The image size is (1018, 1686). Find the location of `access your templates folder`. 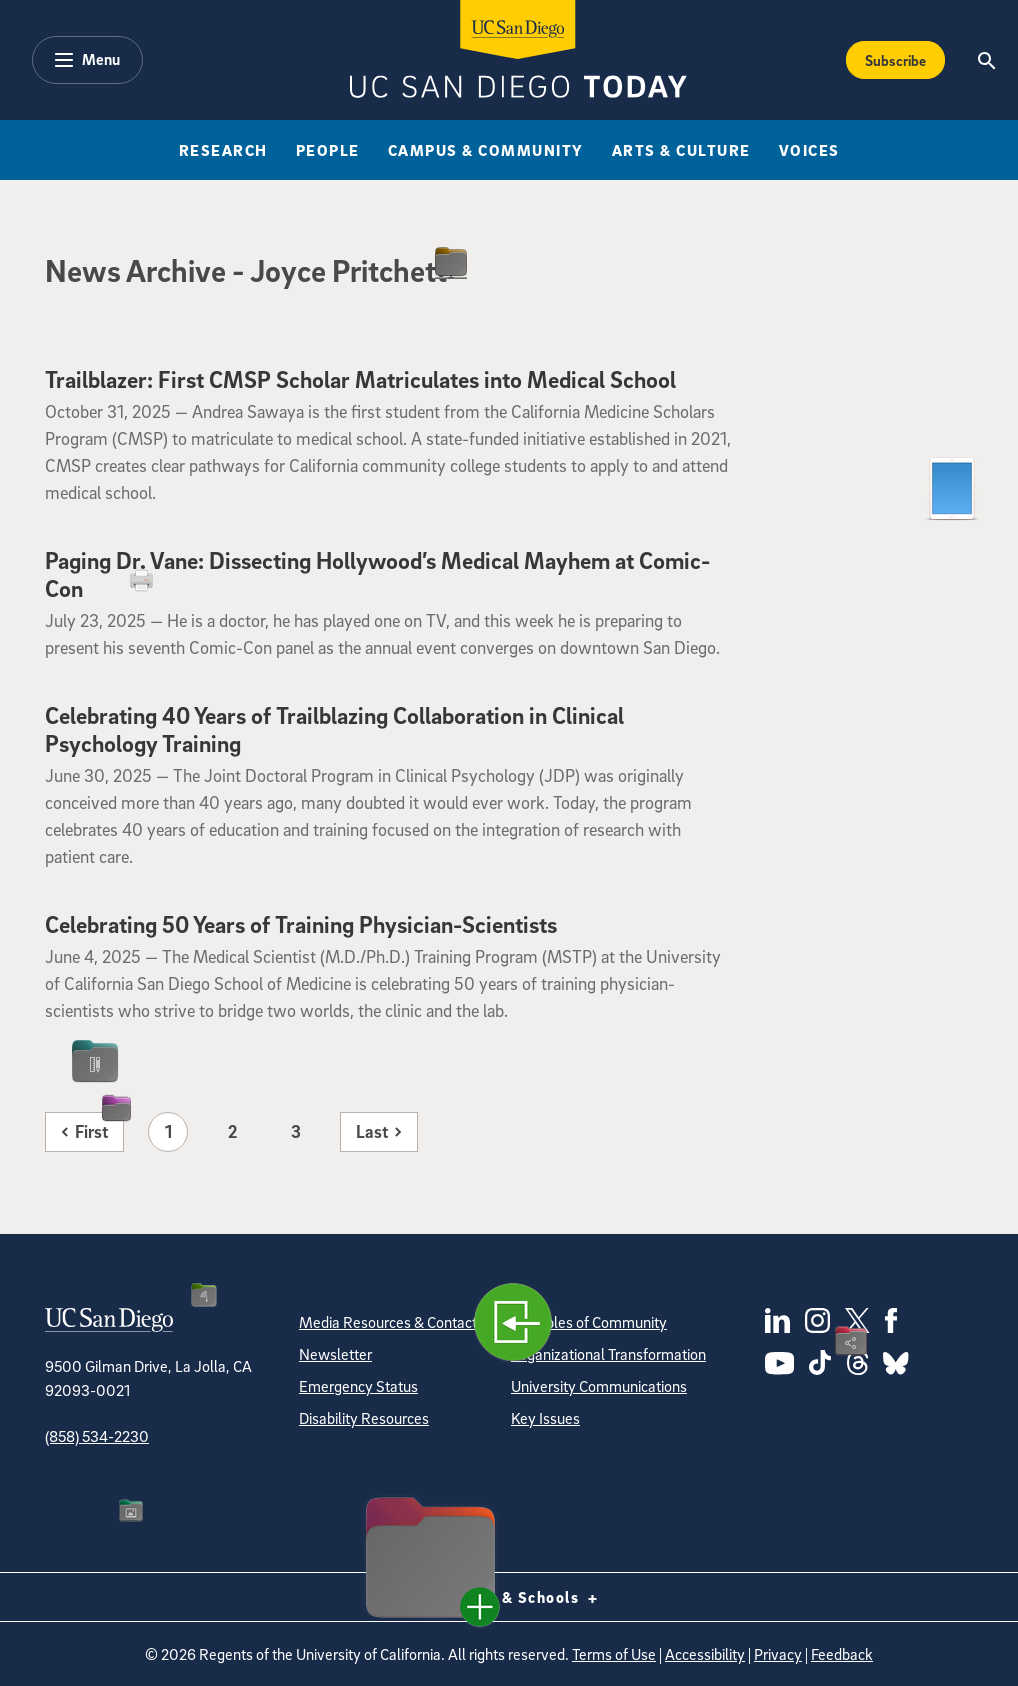

access your templates folder is located at coordinates (95, 1061).